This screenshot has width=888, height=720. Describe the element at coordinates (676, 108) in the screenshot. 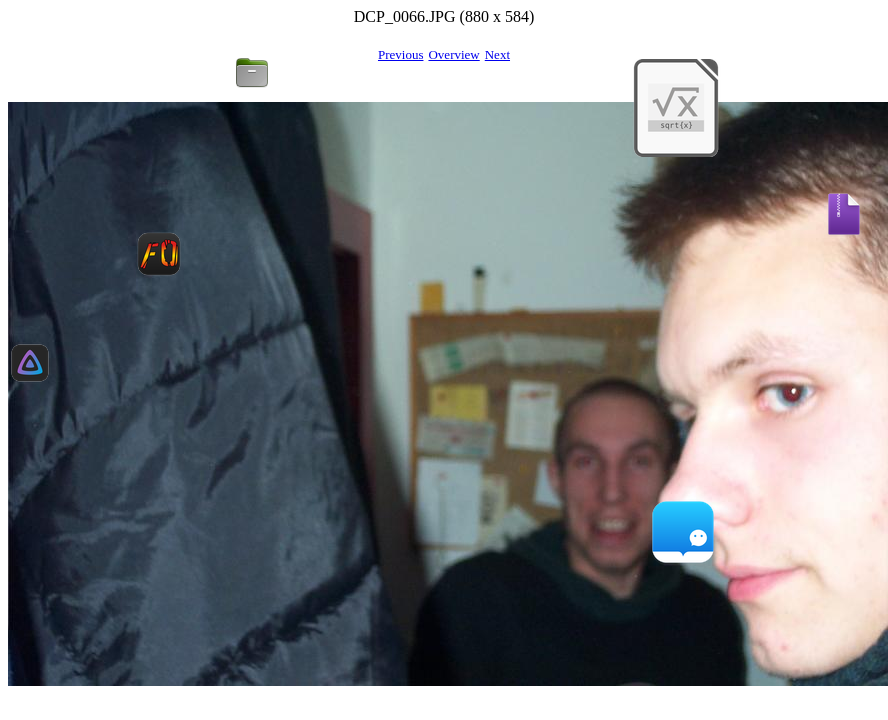

I see `open a libreoffice math formula document` at that location.